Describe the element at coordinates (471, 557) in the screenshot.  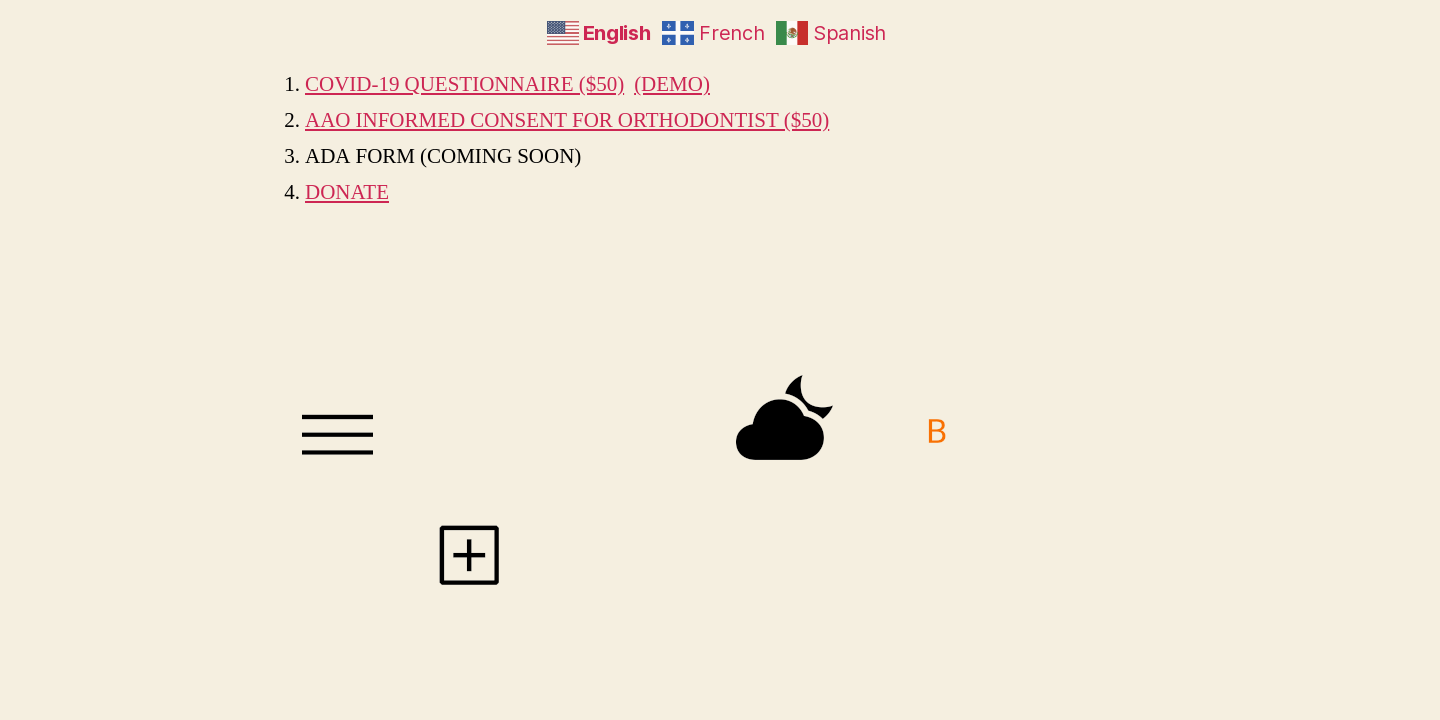
I see `add a new file or item` at that location.